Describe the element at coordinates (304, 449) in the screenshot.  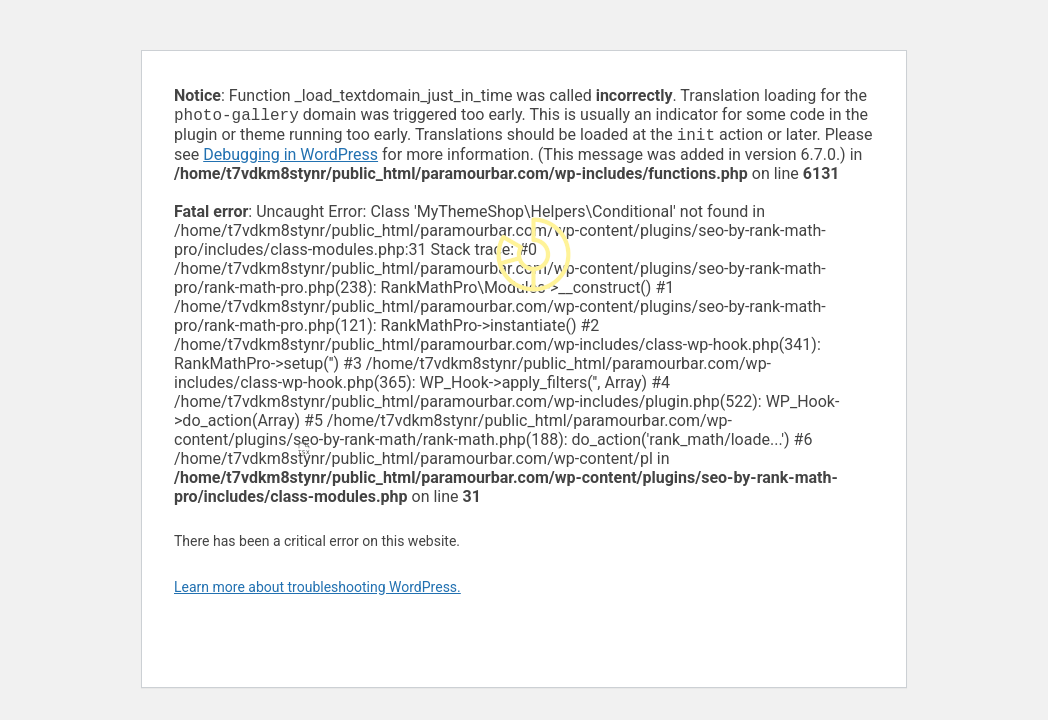
I see `open a typescript react component file` at that location.